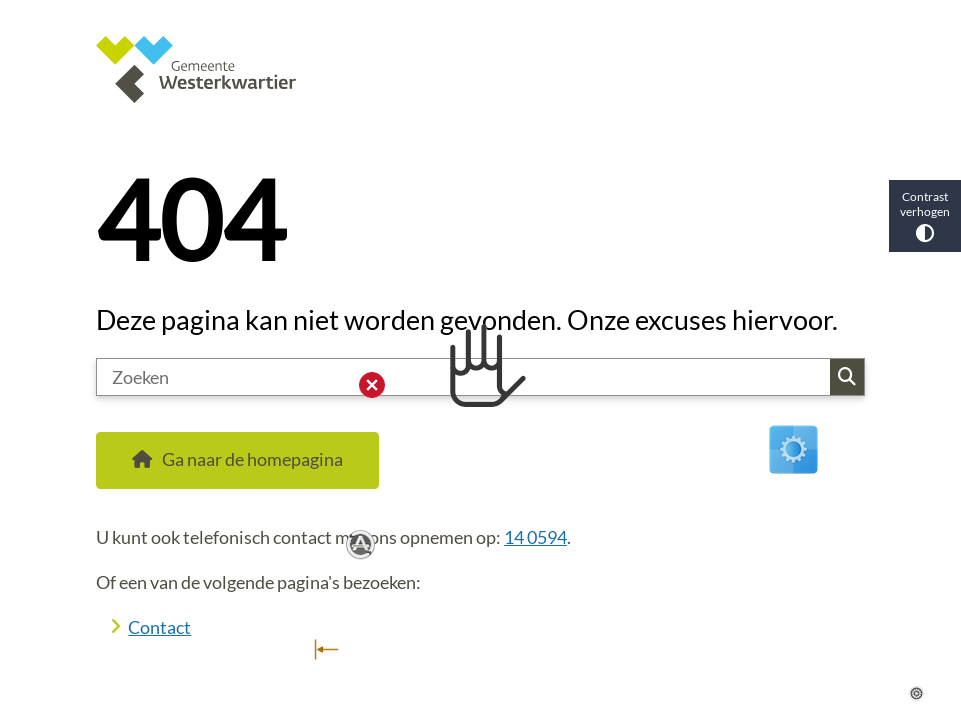 Image resolution: width=961 pixels, height=720 pixels. I want to click on go to the first item in a list or sequence, so click(326, 649).